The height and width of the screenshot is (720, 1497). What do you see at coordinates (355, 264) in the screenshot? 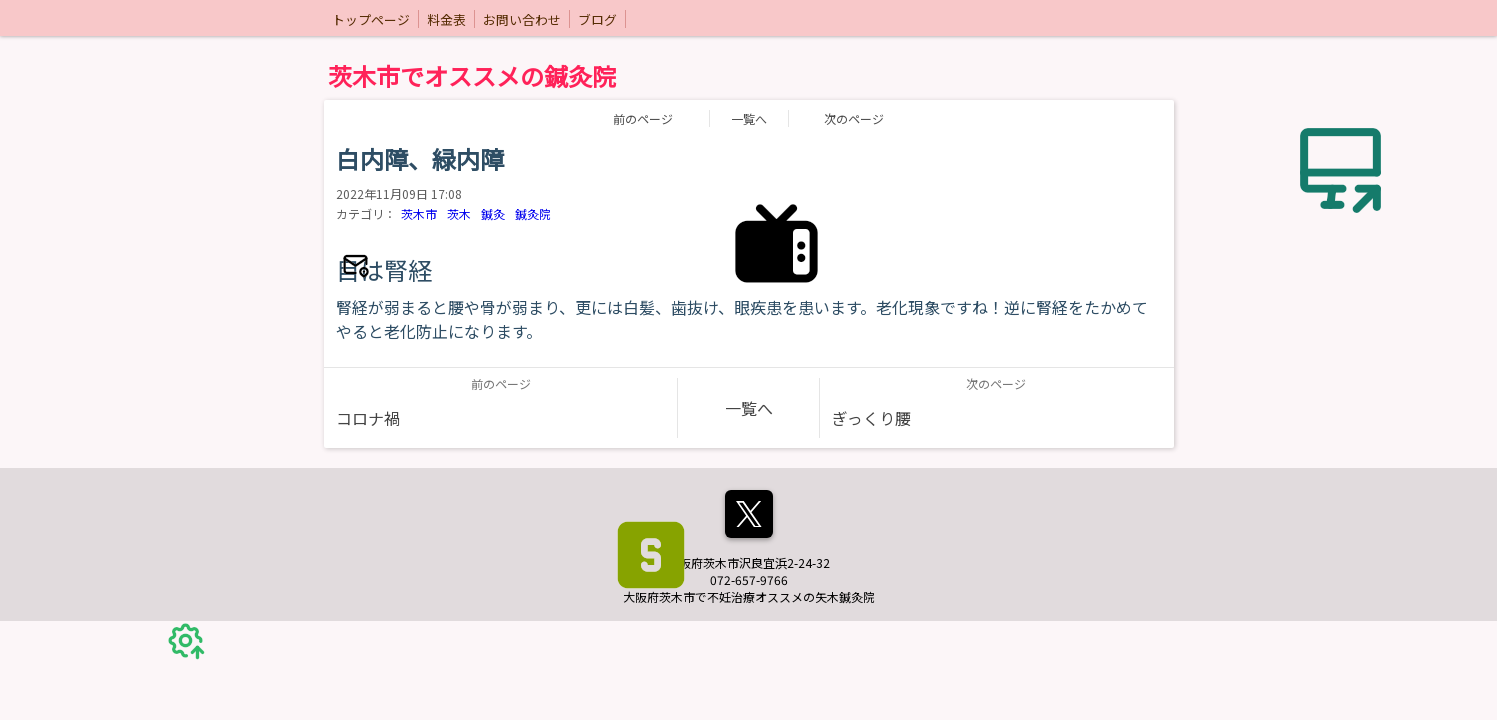
I see `view location-tagged emails` at bounding box center [355, 264].